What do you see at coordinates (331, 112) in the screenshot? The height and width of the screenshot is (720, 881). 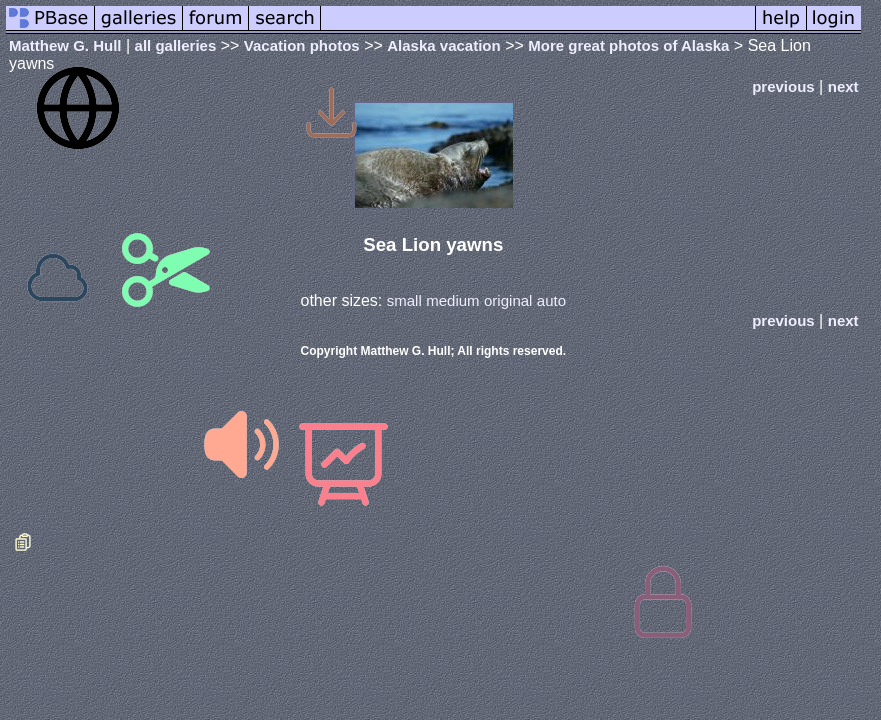 I see `download a file or document` at bounding box center [331, 112].